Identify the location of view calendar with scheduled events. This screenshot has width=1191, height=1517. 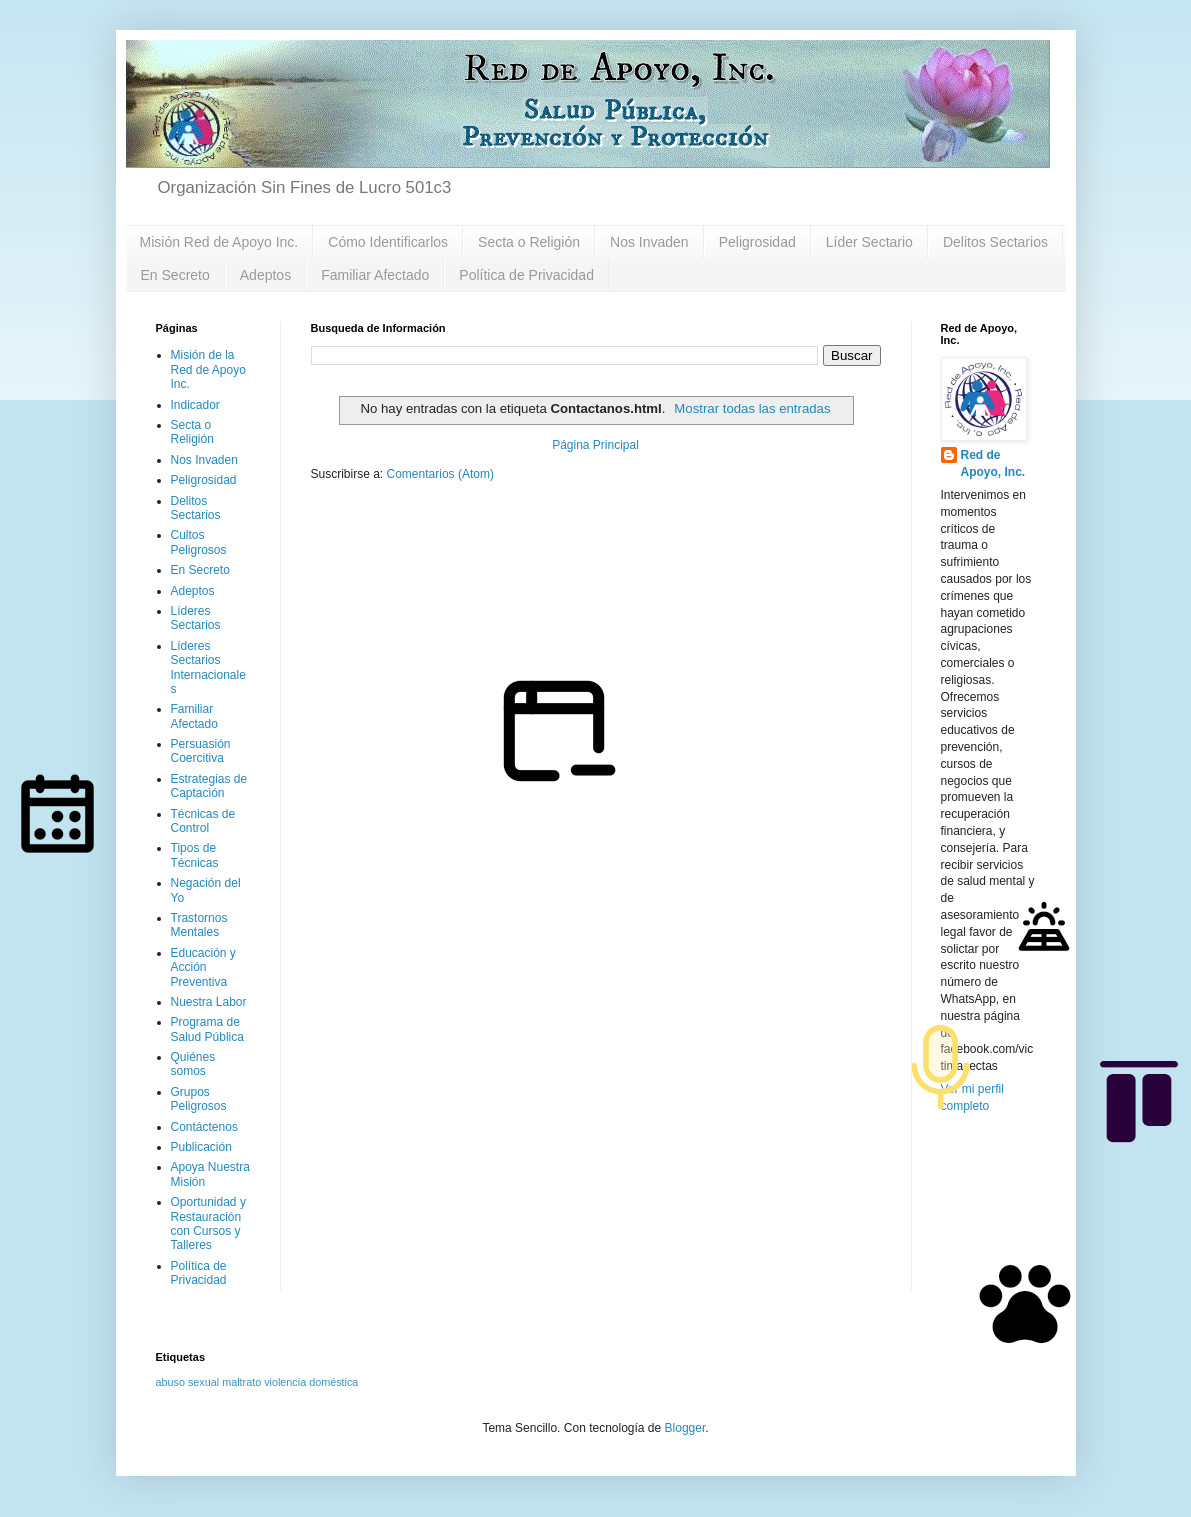
(57, 816).